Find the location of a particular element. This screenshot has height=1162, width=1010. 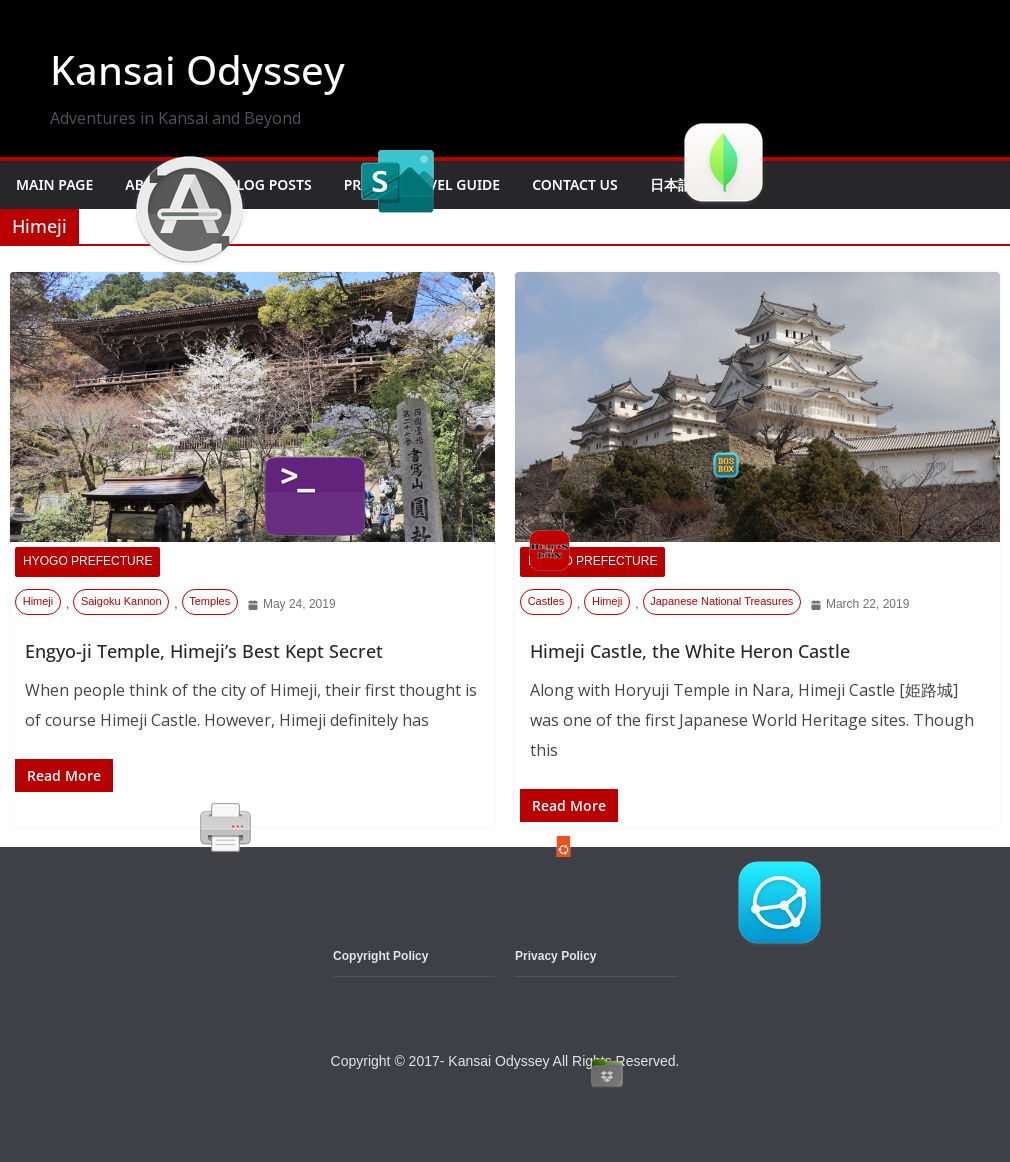

launch Hearts of Iron game is located at coordinates (549, 550).